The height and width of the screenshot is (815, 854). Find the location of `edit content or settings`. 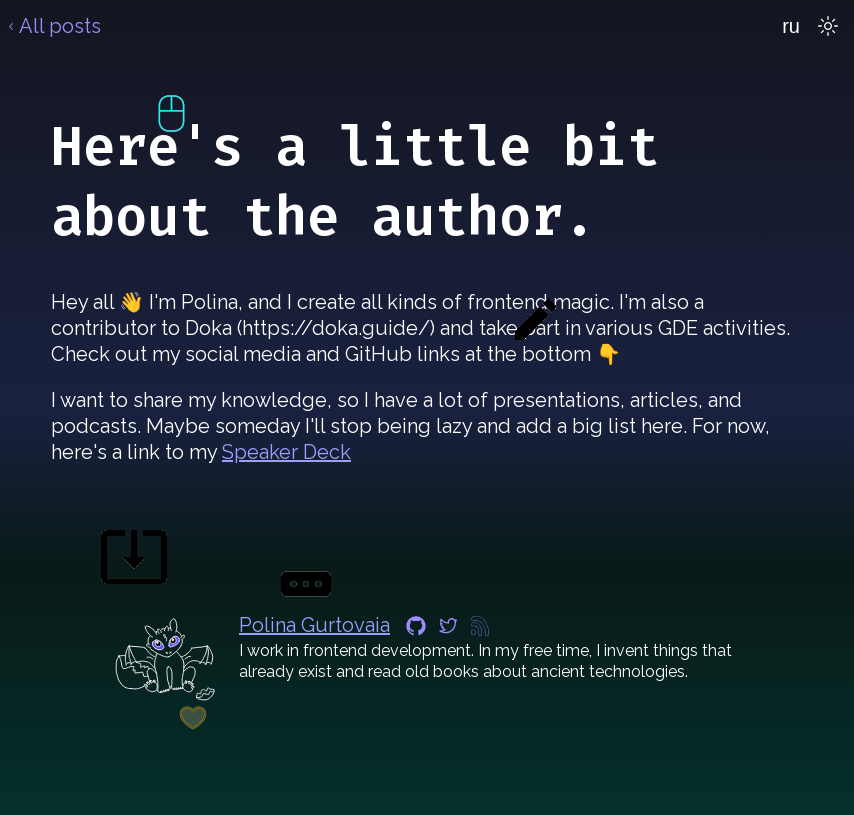

edit content or settings is located at coordinates (535, 319).